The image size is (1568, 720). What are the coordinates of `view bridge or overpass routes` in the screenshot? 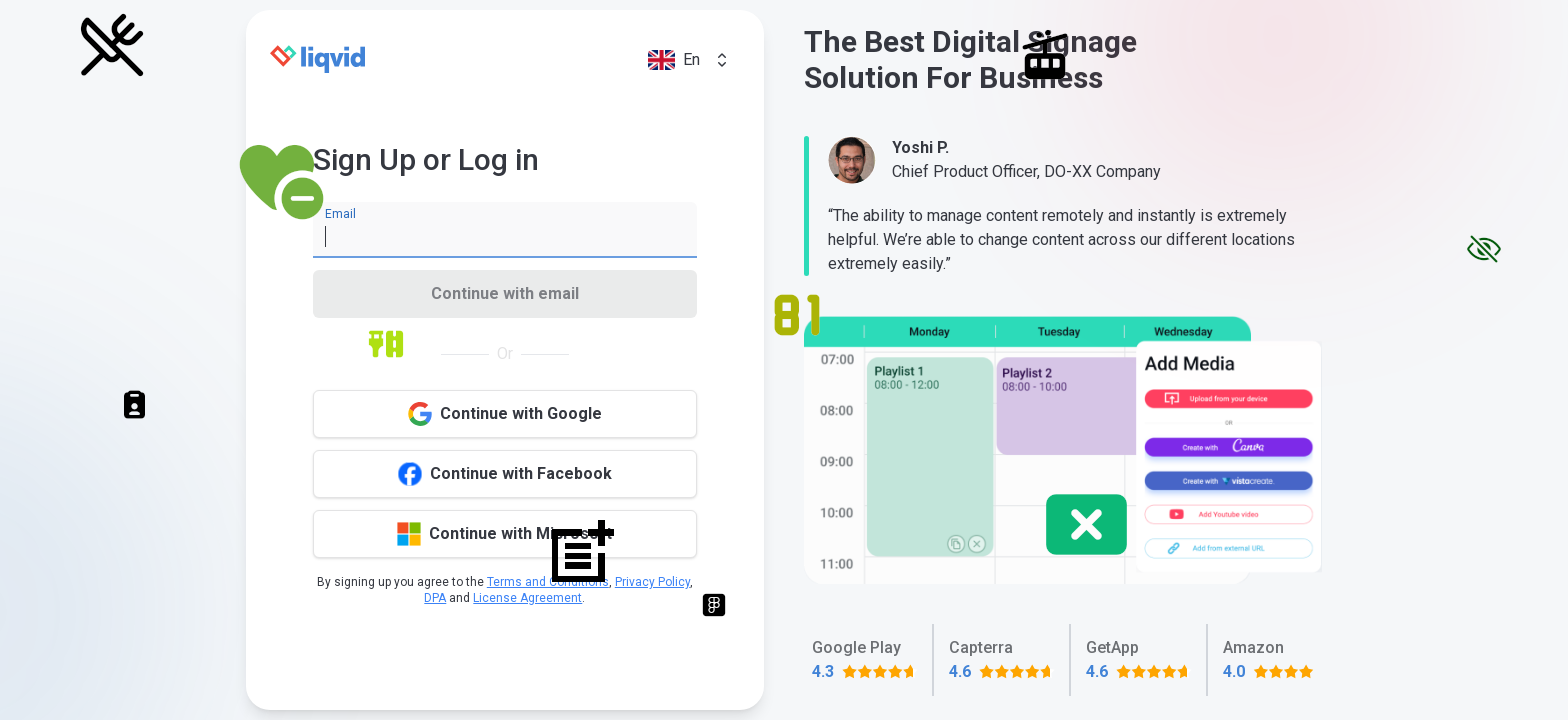 It's located at (386, 344).